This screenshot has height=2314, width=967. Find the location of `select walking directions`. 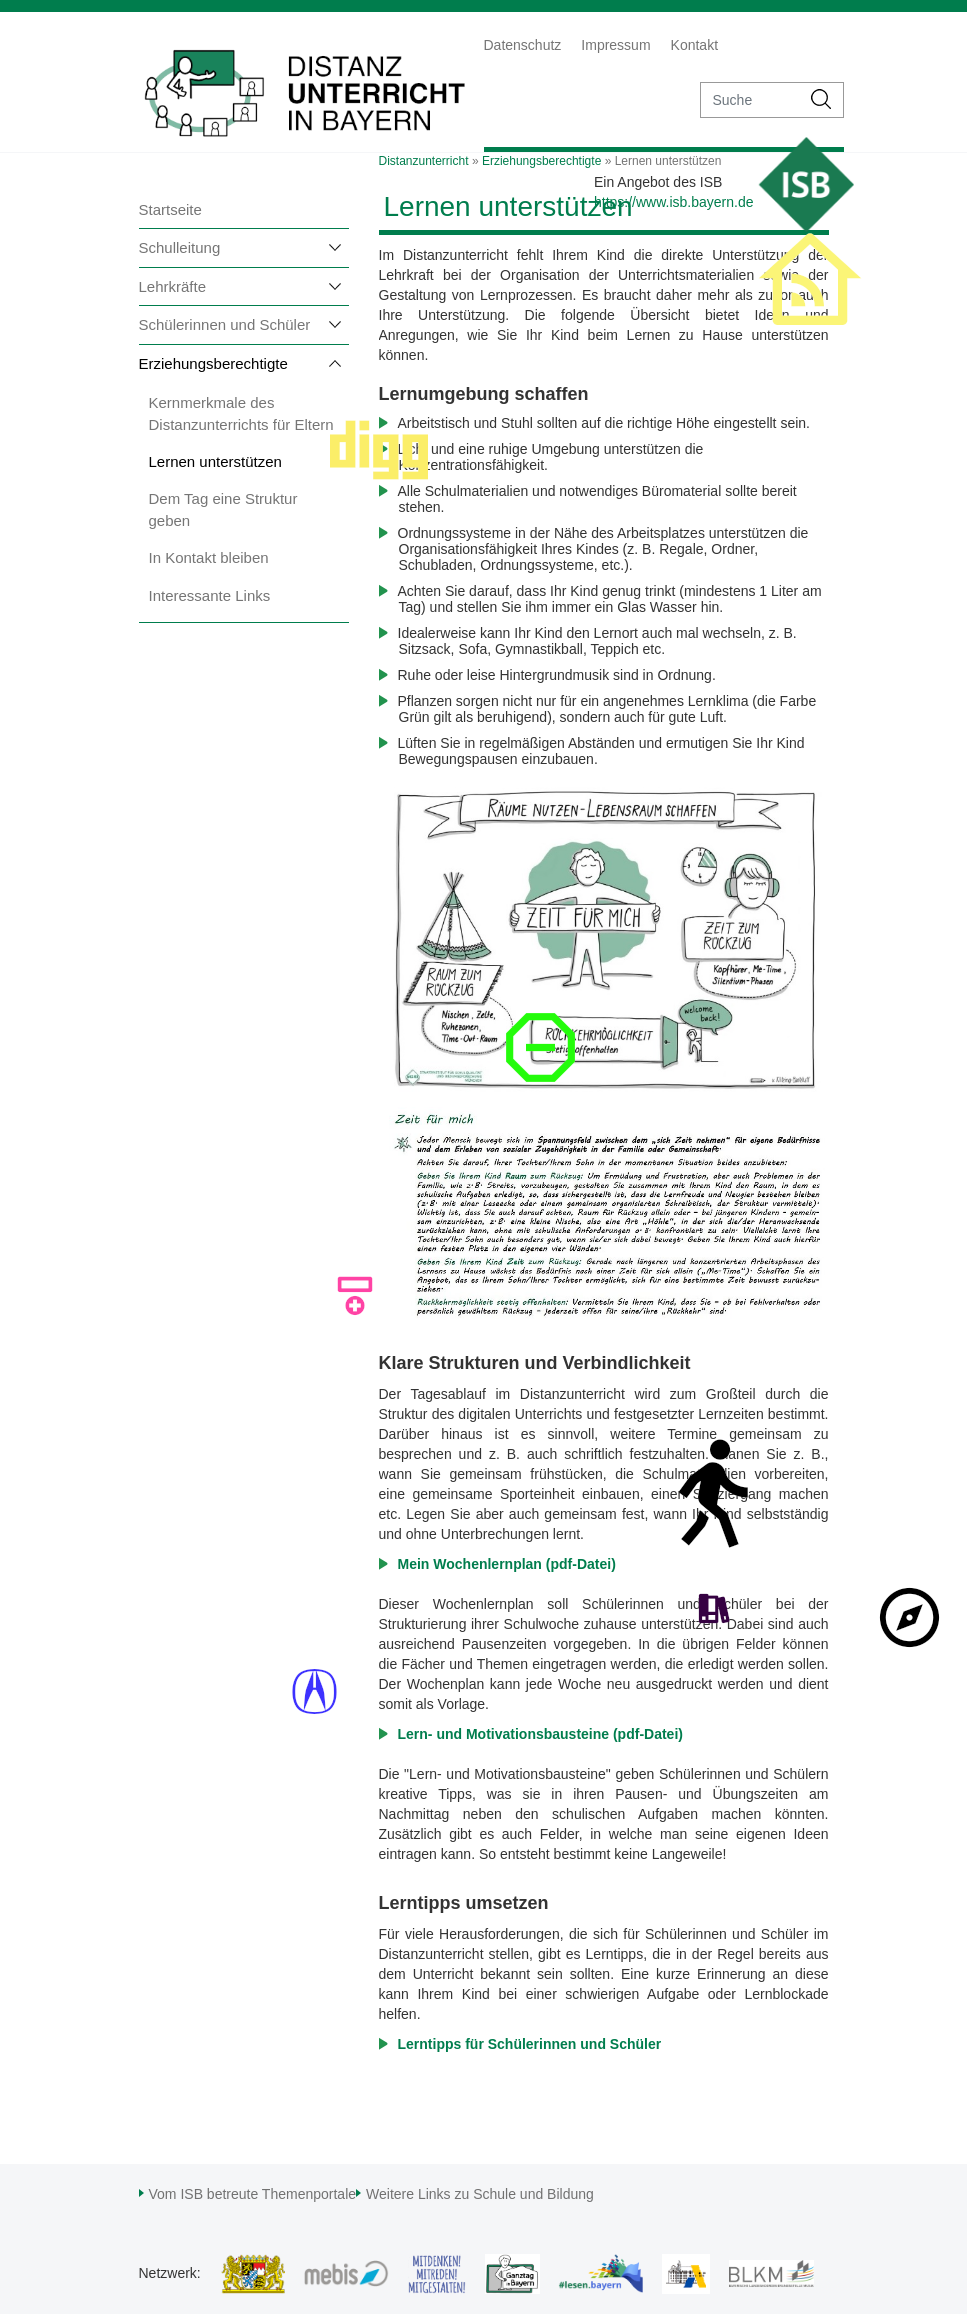

select walking directions is located at coordinates (712, 1492).